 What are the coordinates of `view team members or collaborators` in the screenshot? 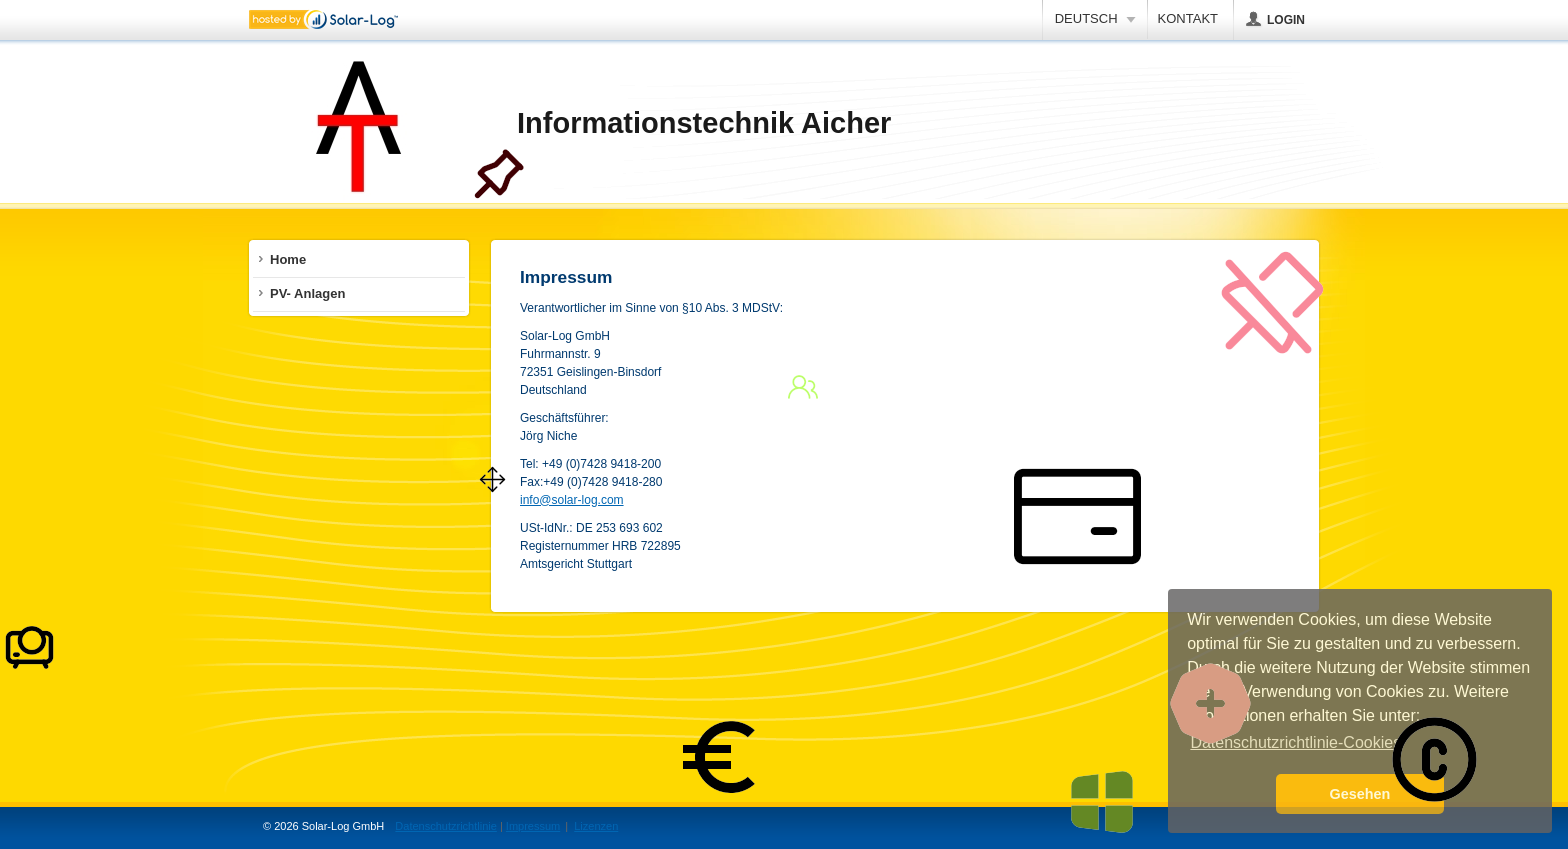 It's located at (803, 387).